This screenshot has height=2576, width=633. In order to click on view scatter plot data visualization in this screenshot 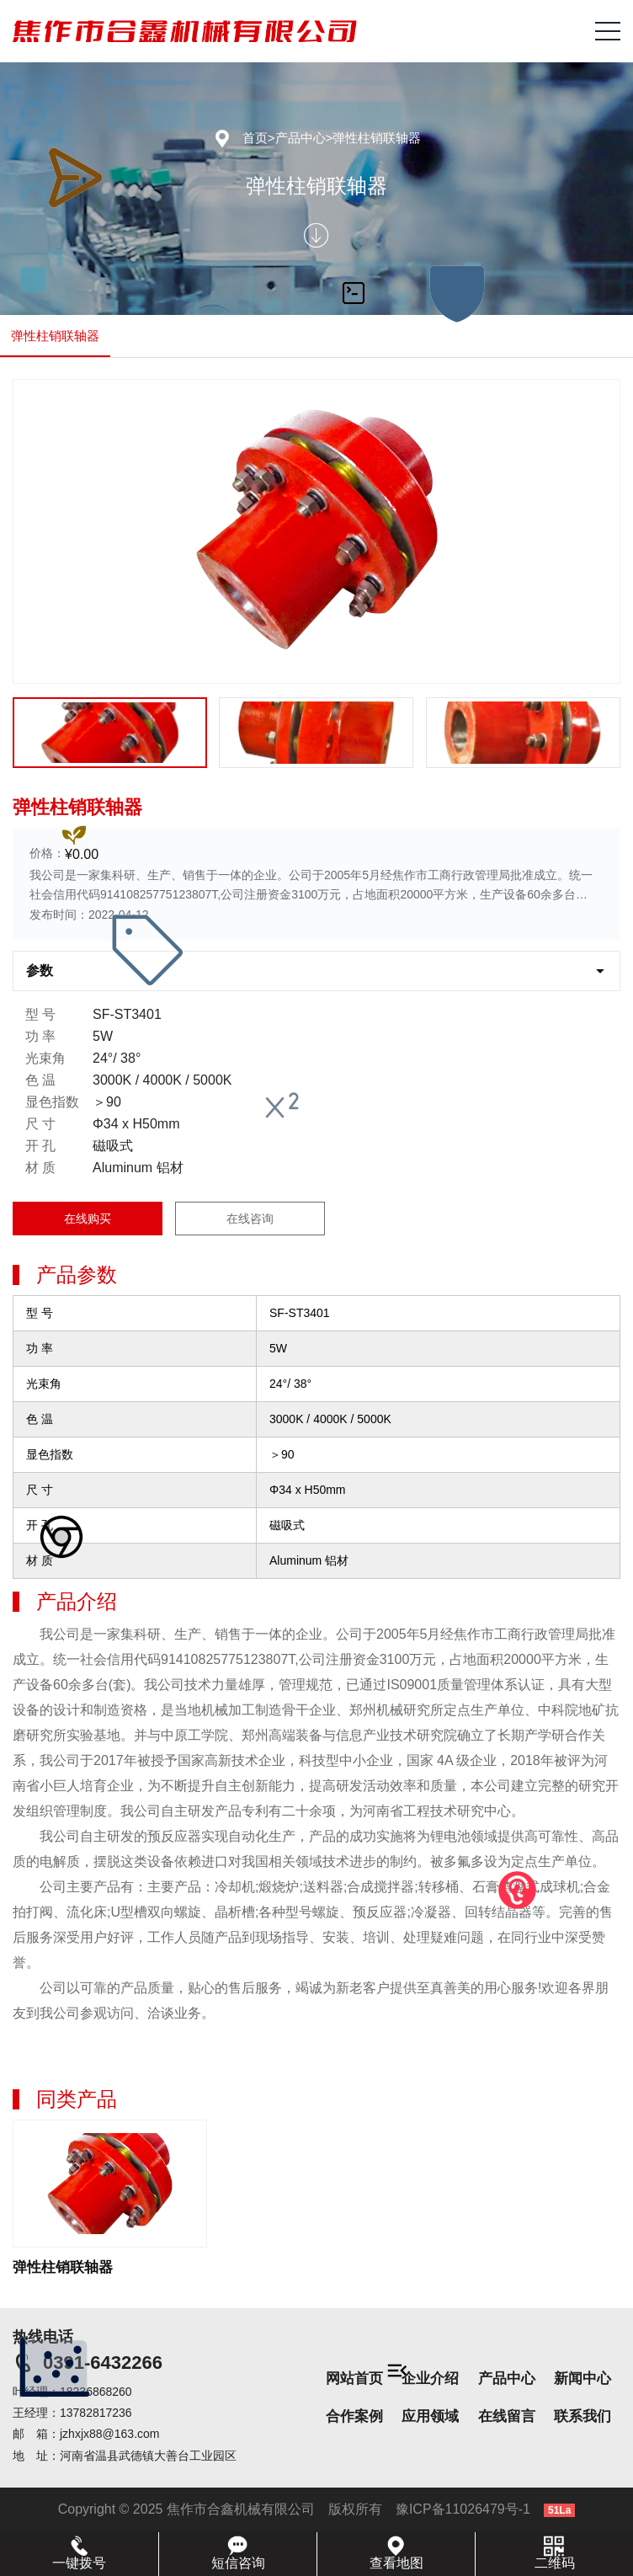, I will do `click(55, 2367)`.